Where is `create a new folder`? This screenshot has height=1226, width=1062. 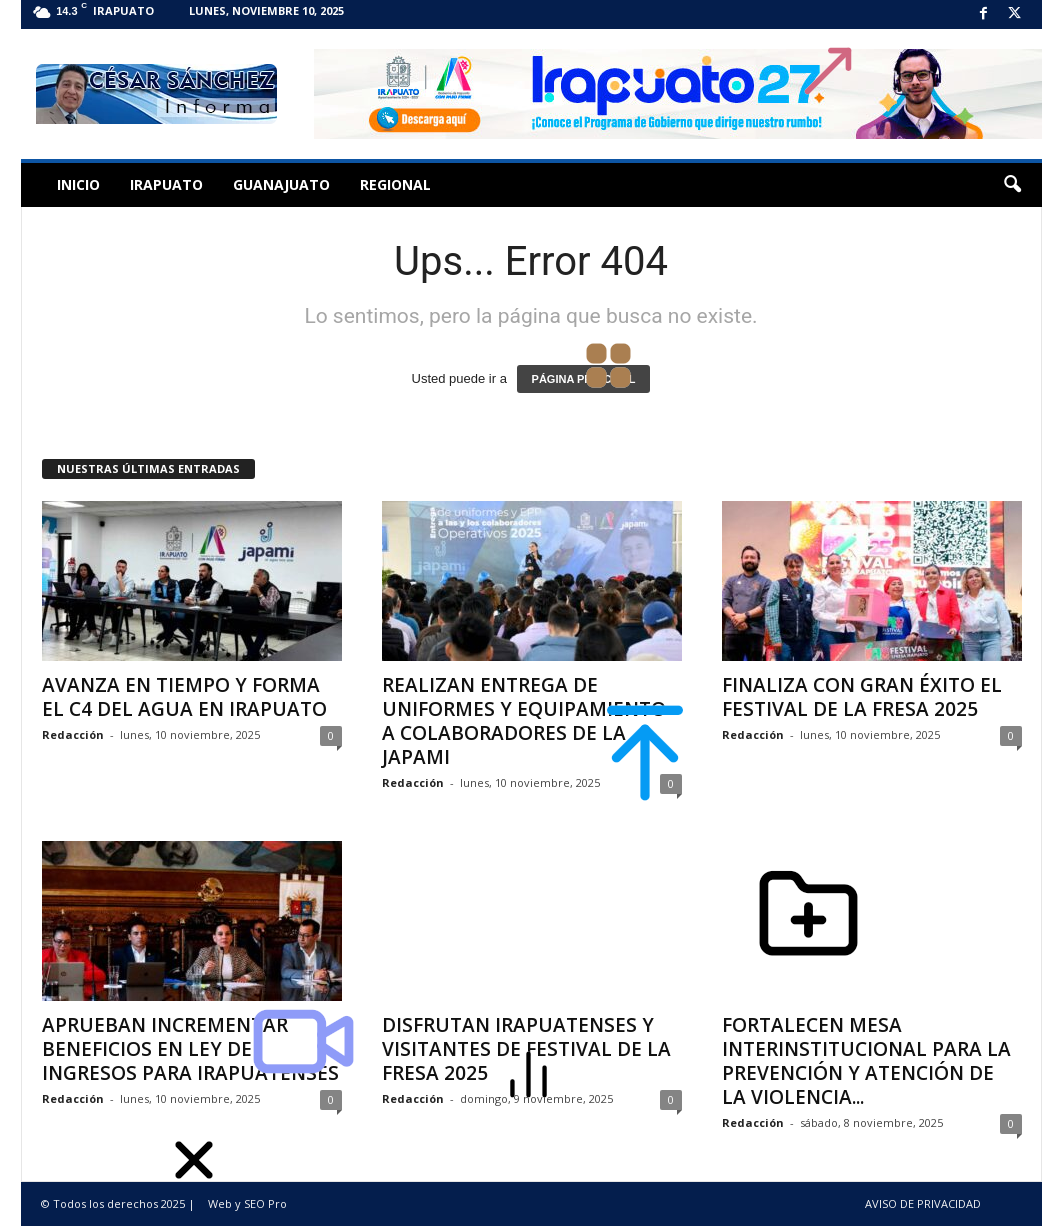 create a new folder is located at coordinates (808, 915).